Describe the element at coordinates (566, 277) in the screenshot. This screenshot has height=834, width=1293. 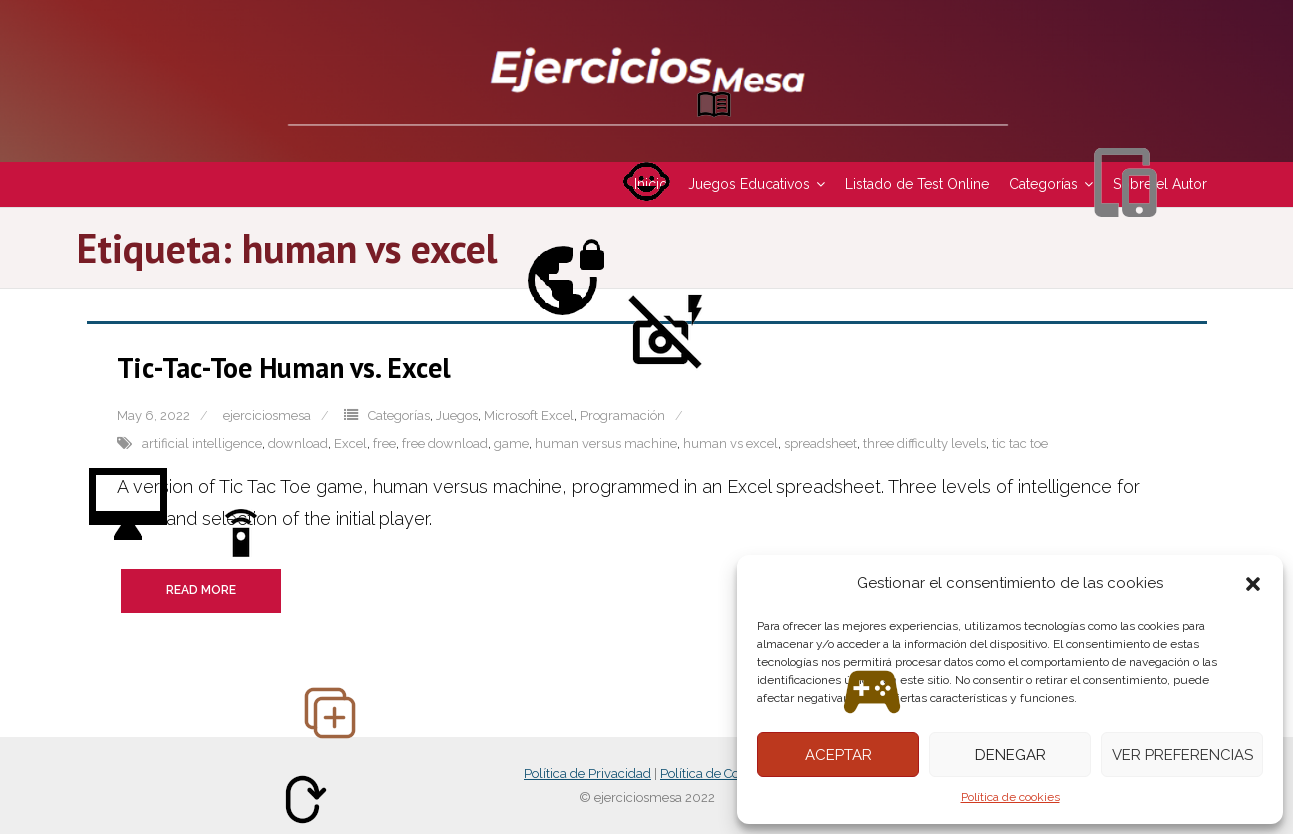
I see `connect to a secure VPN network` at that location.